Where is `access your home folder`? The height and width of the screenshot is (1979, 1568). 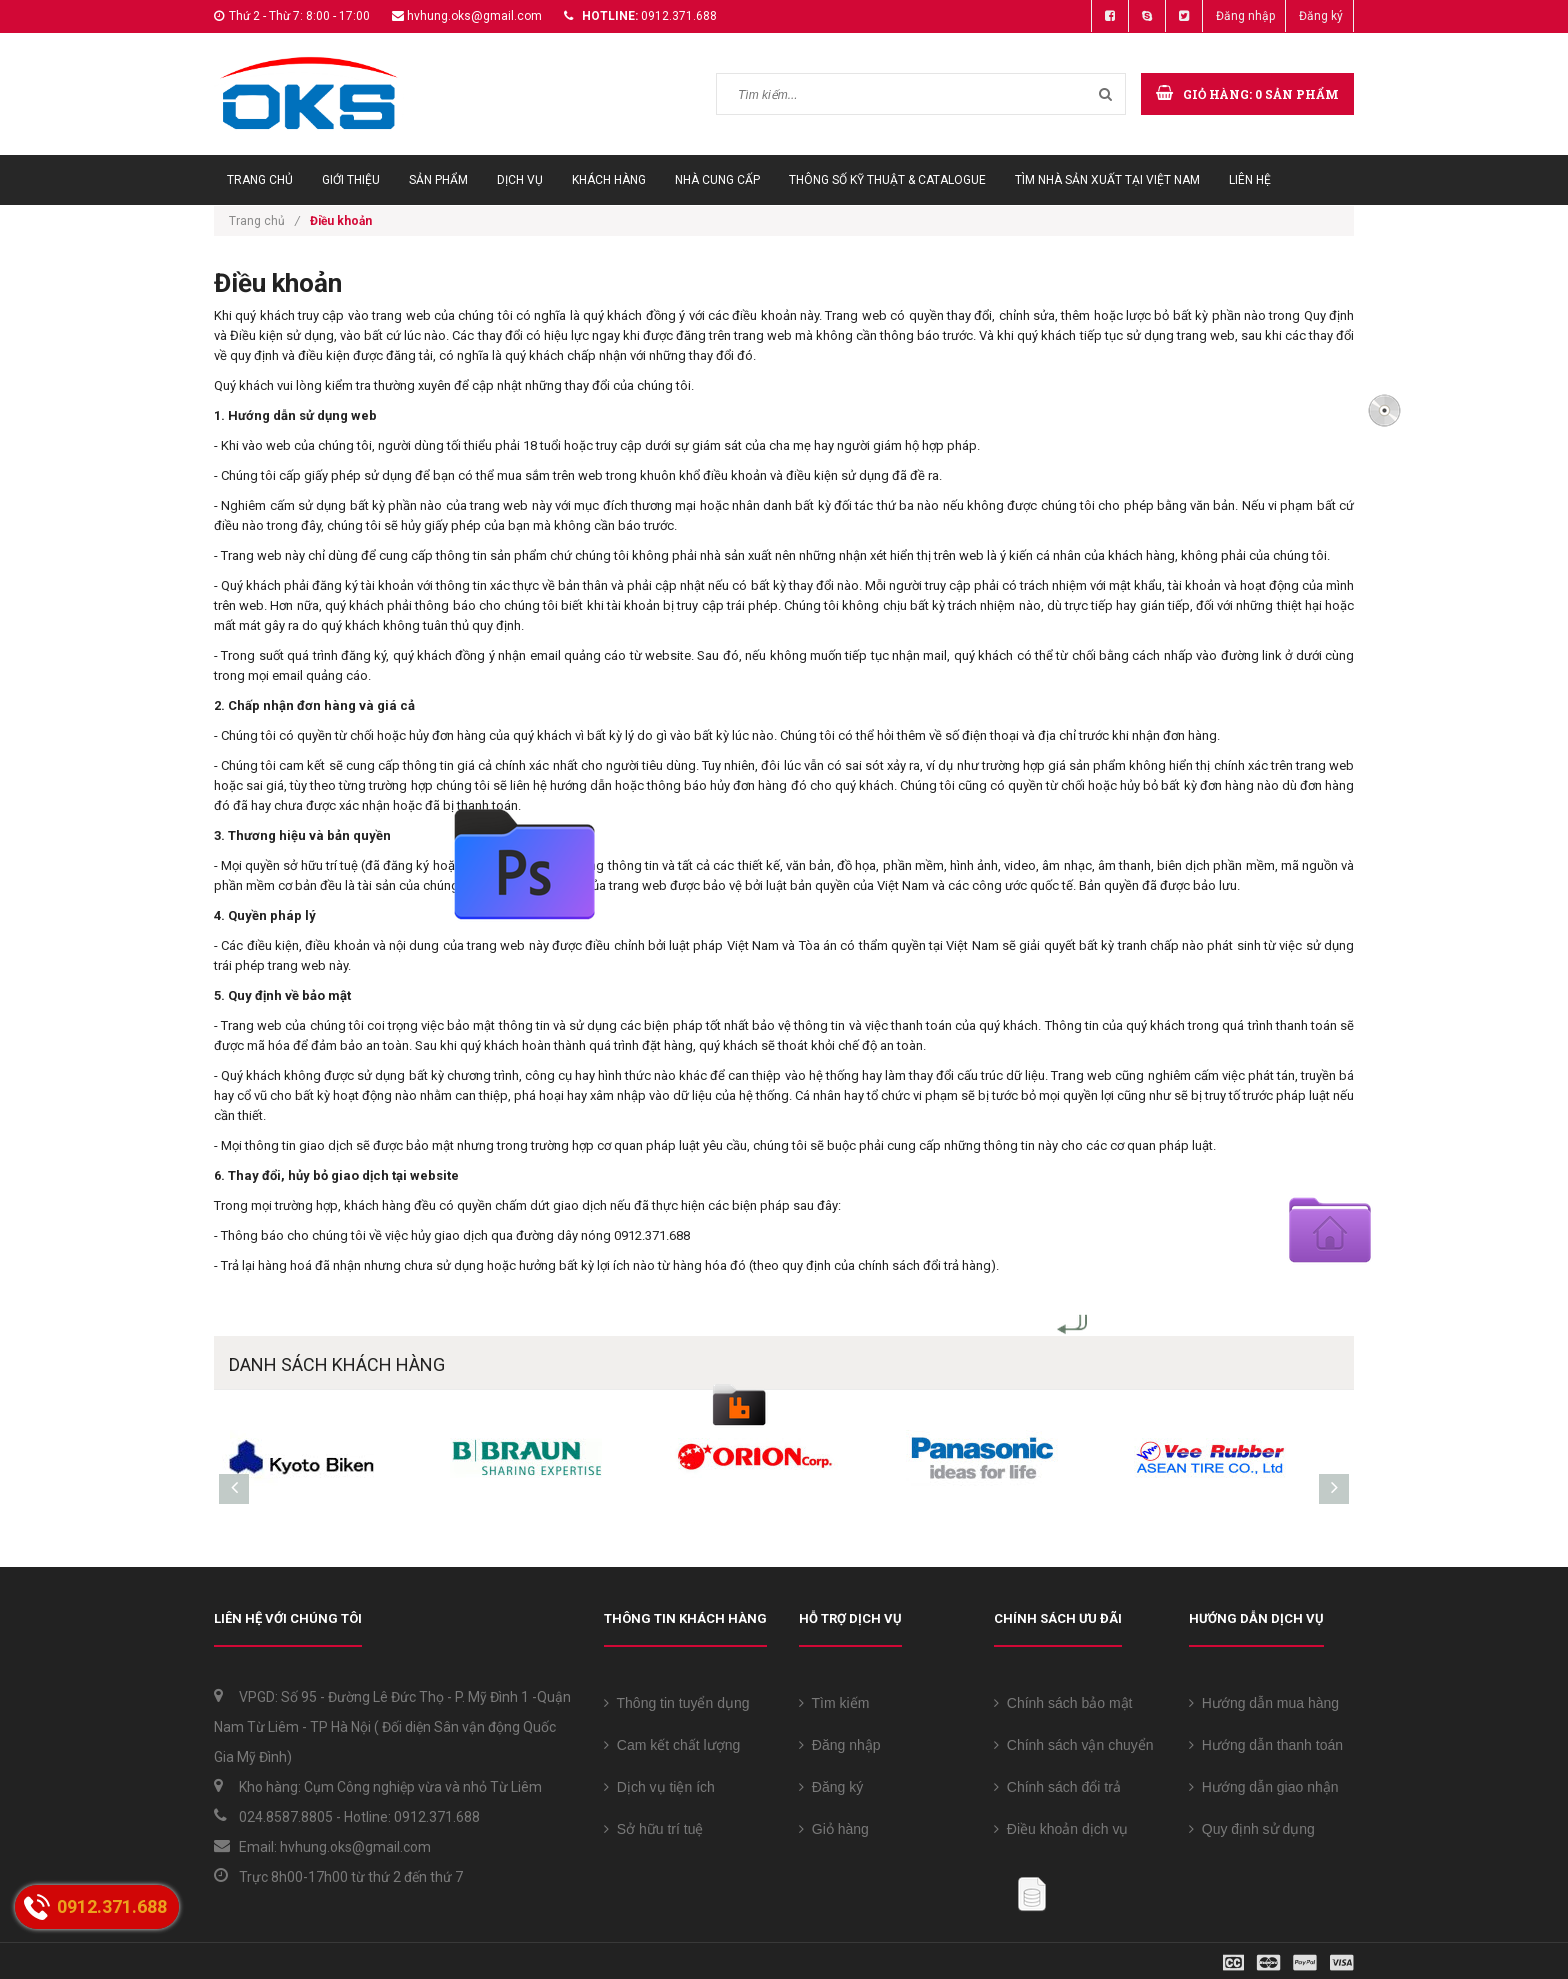 access your home folder is located at coordinates (1330, 1230).